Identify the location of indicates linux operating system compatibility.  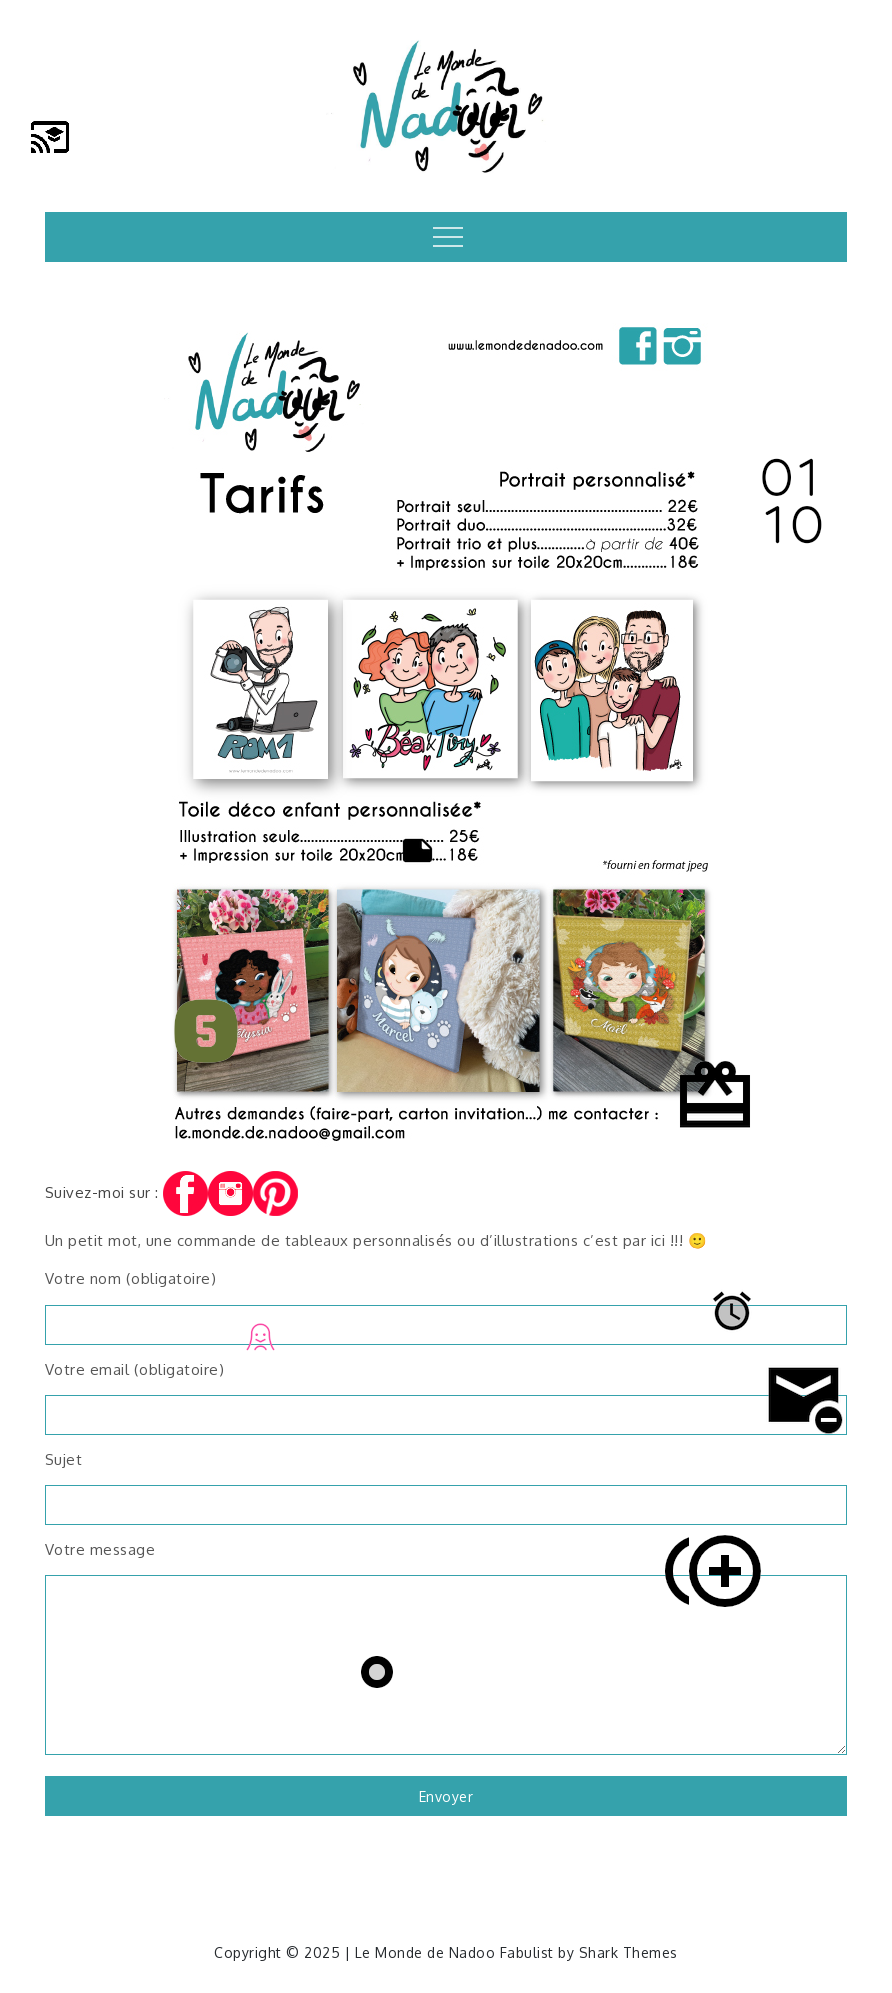
(260, 1338).